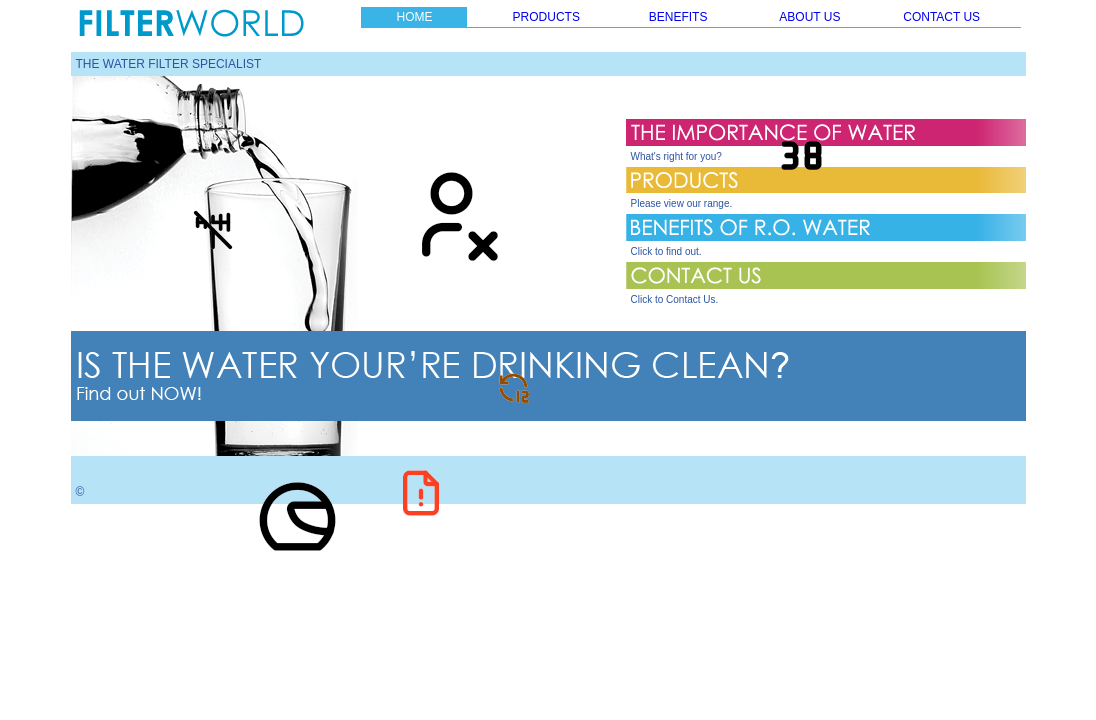 Image resolution: width=1096 pixels, height=720 pixels. I want to click on remove a user from a list or group, so click(451, 214).